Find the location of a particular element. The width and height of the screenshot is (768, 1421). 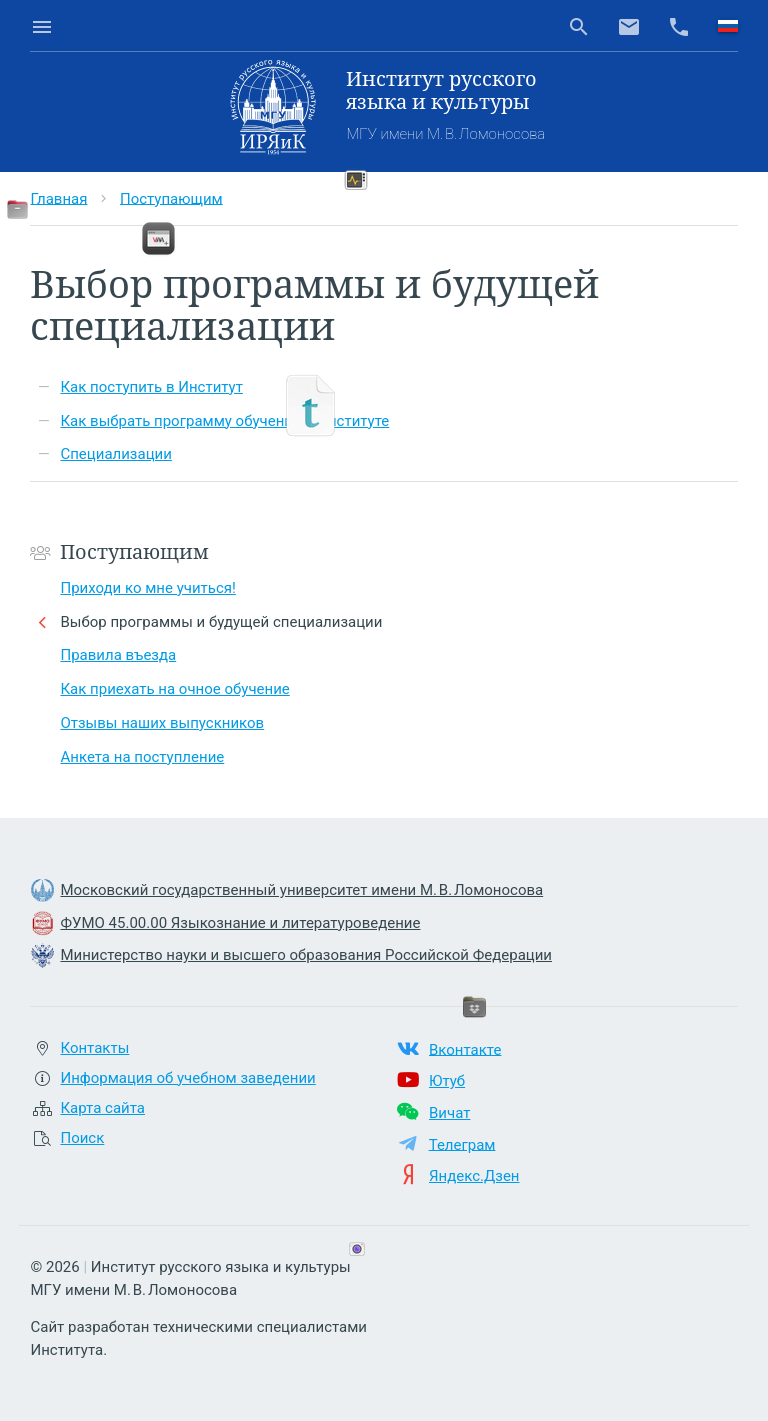

create a new virtual machine is located at coordinates (158, 238).